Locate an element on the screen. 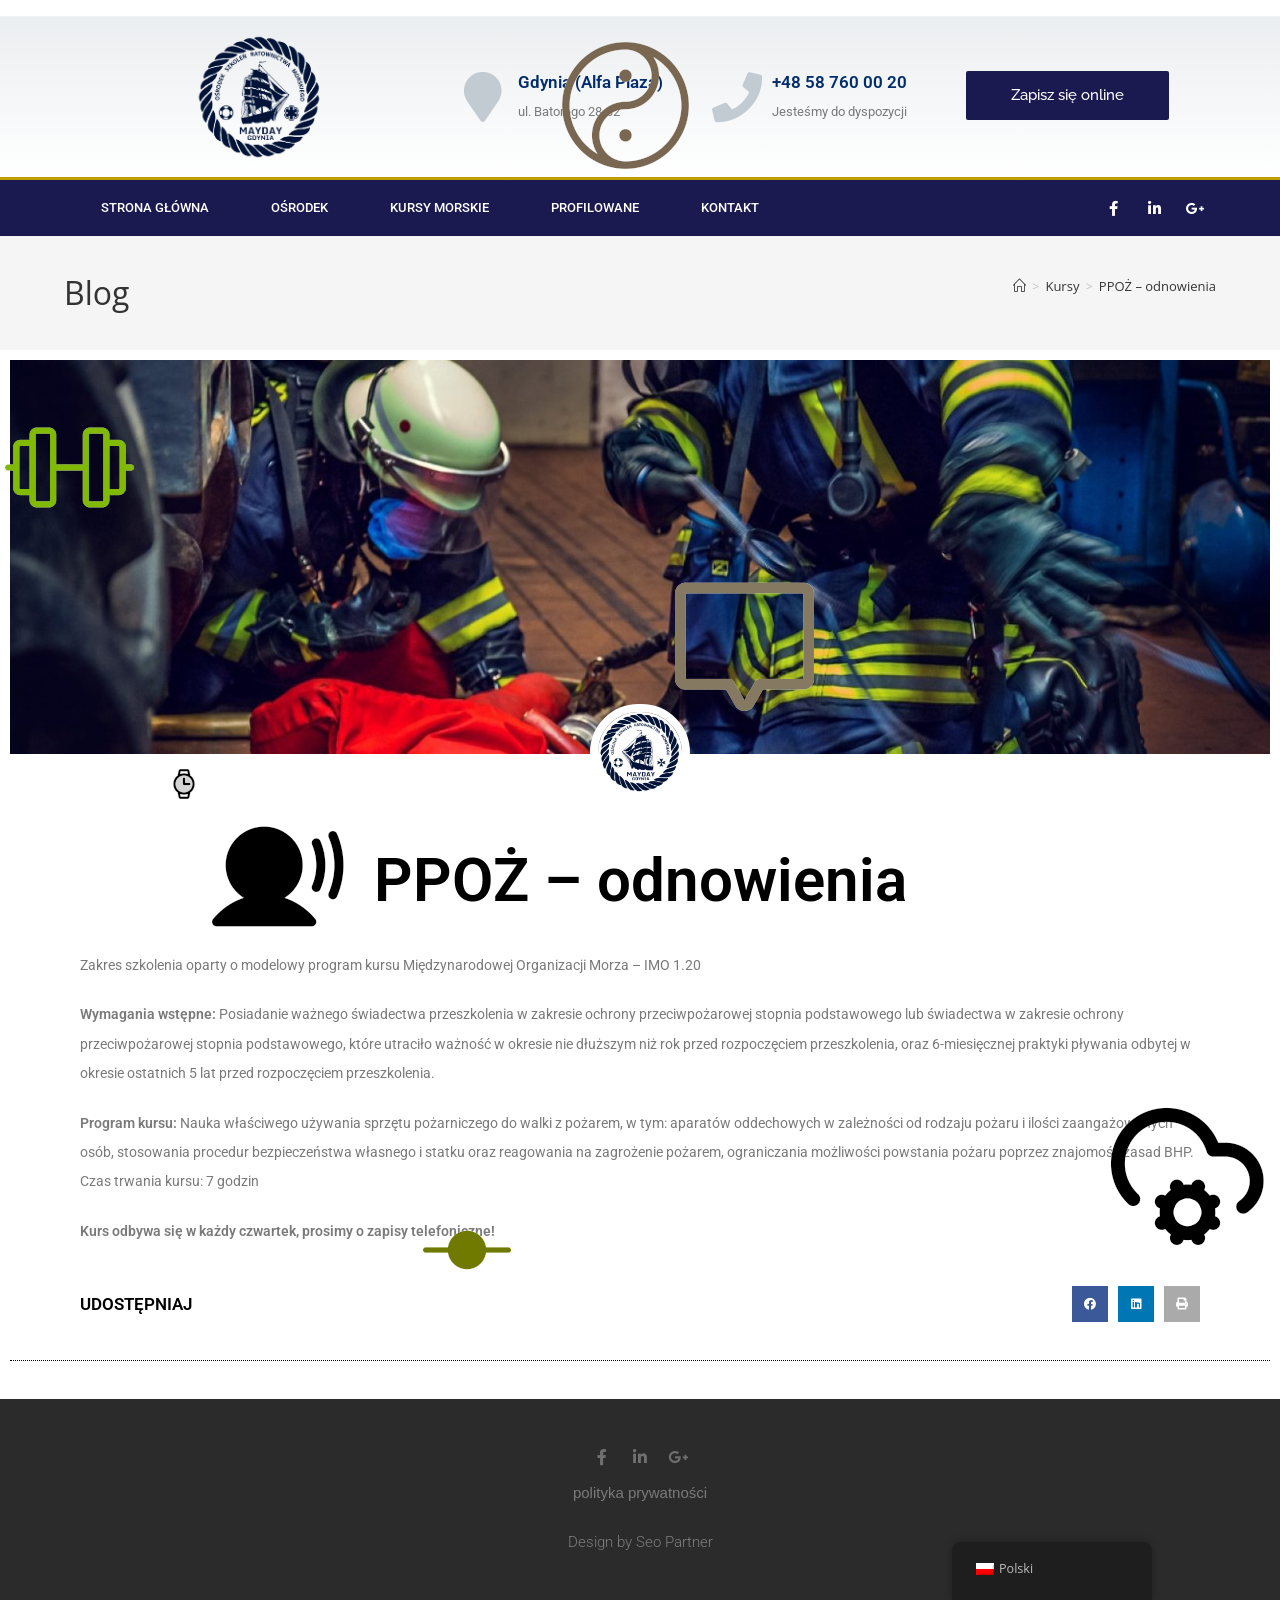 The height and width of the screenshot is (1600, 1280). open chat or messaging is located at coordinates (744, 641).